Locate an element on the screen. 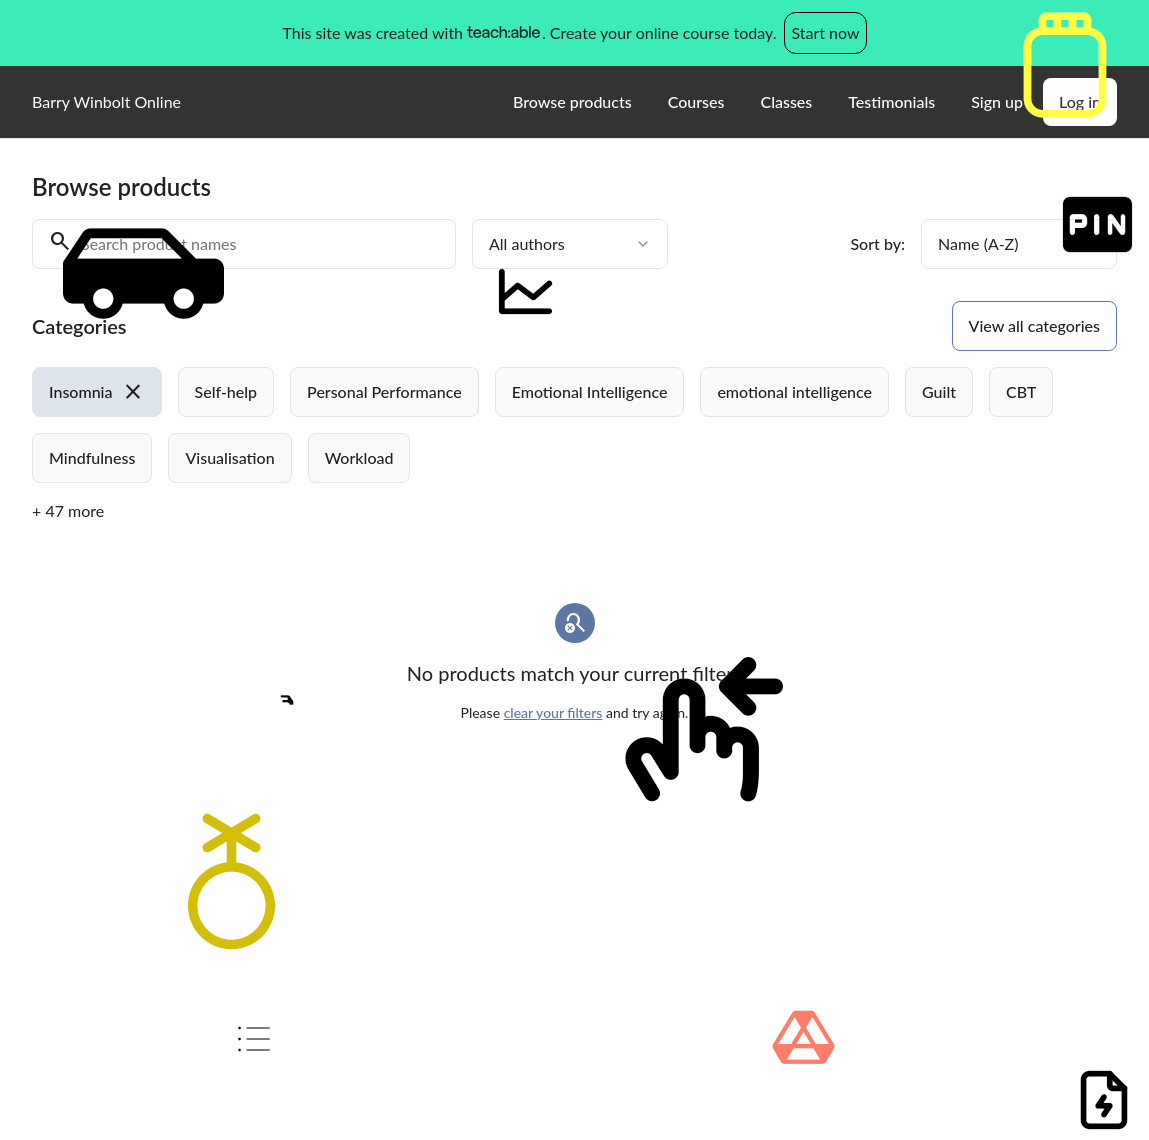  indicates PIN authentication required is located at coordinates (1097, 224).